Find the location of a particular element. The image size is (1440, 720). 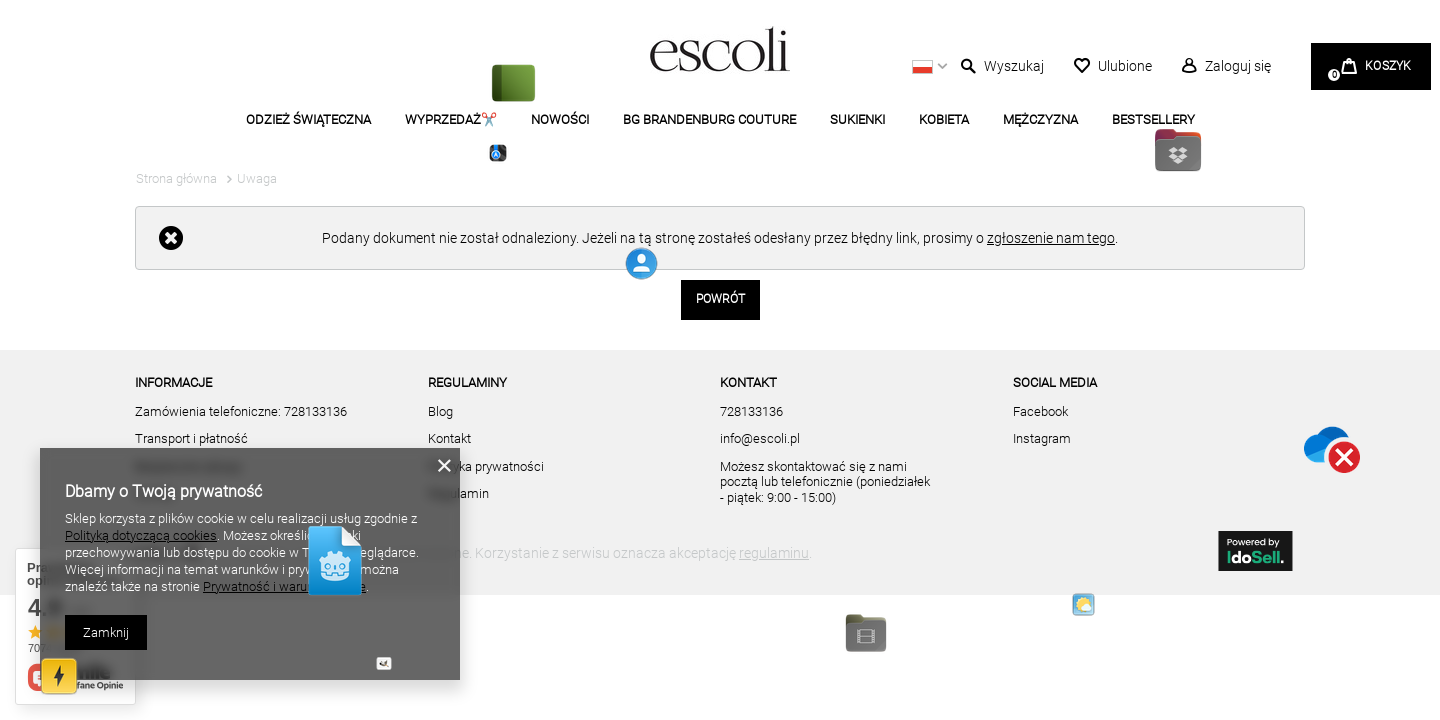

default user profile avatar is located at coordinates (641, 263).